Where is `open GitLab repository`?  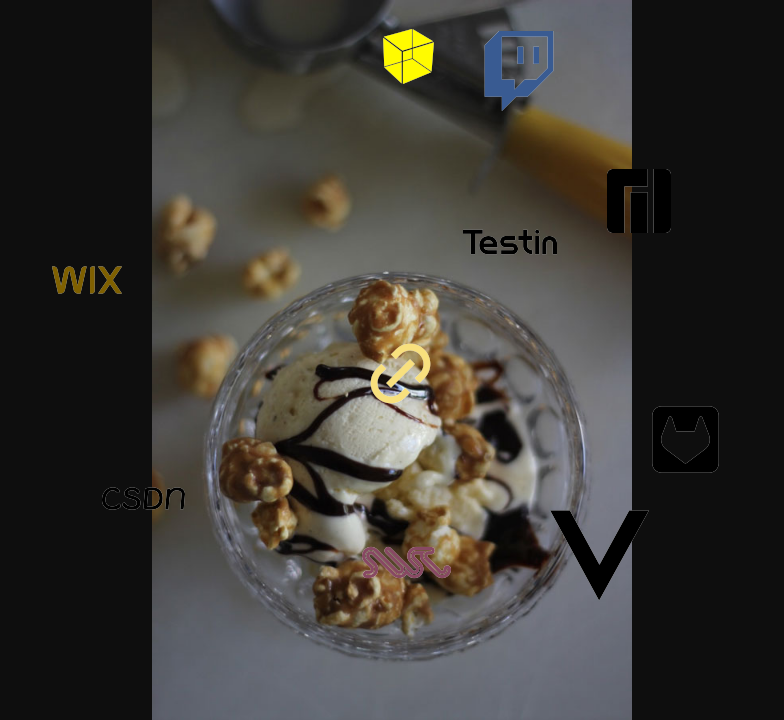 open GitLab repository is located at coordinates (685, 439).